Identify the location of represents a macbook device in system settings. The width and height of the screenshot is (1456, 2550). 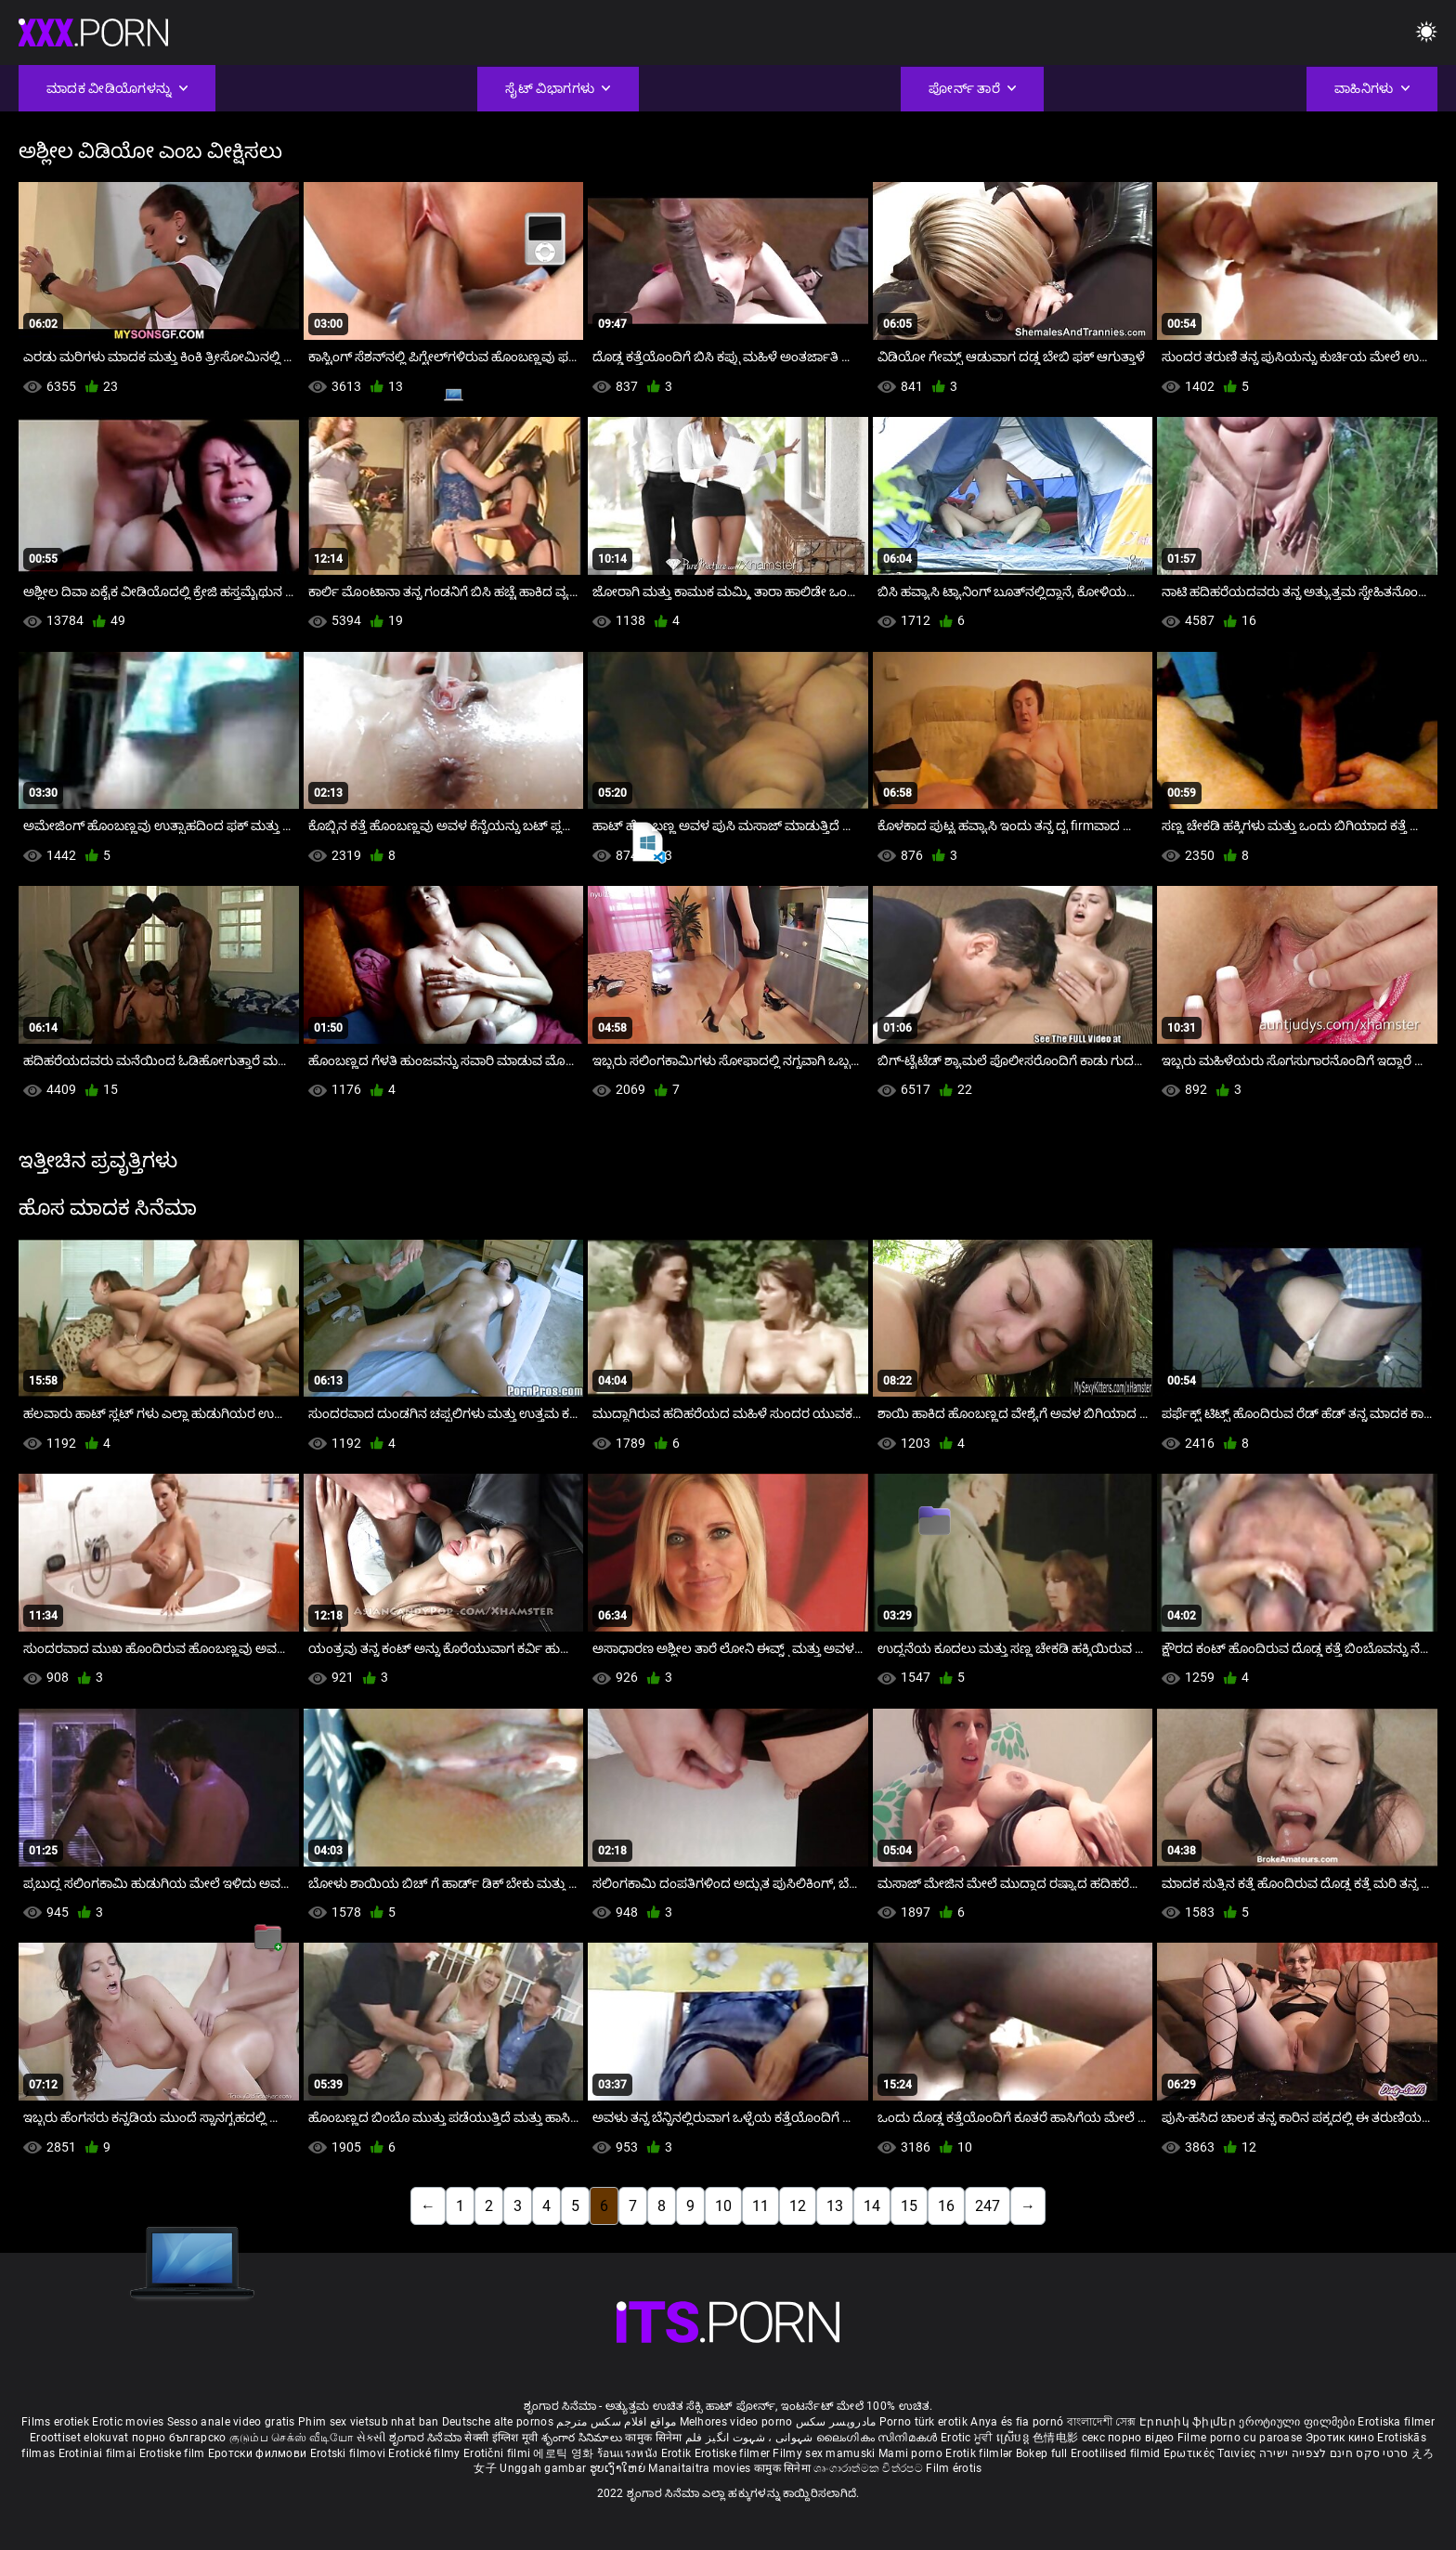
(192, 2257).